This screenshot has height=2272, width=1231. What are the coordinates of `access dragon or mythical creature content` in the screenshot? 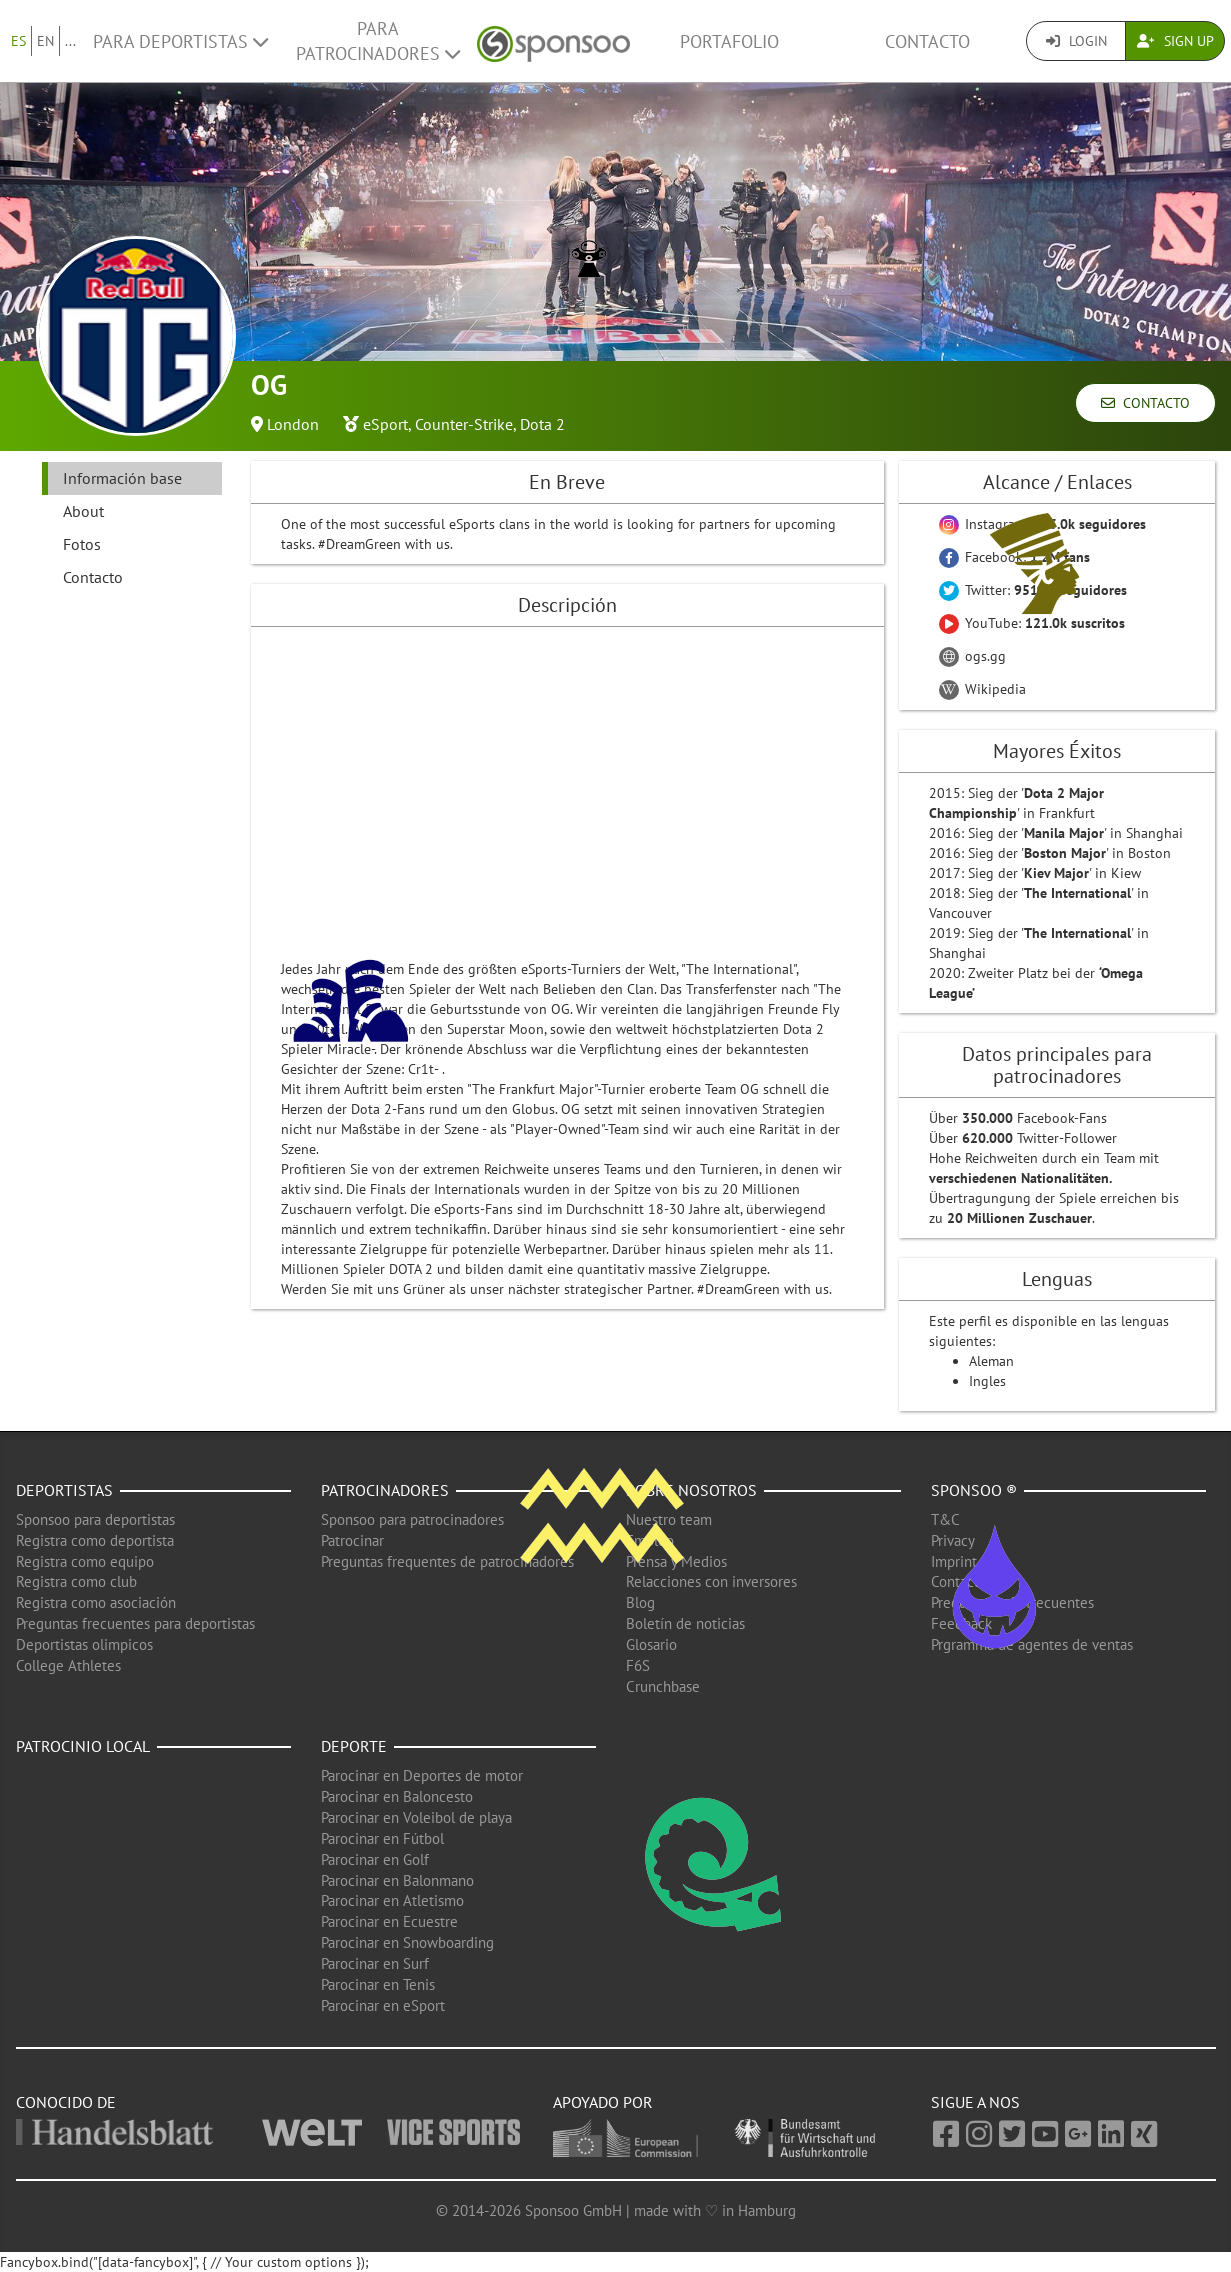 It's located at (712, 1865).